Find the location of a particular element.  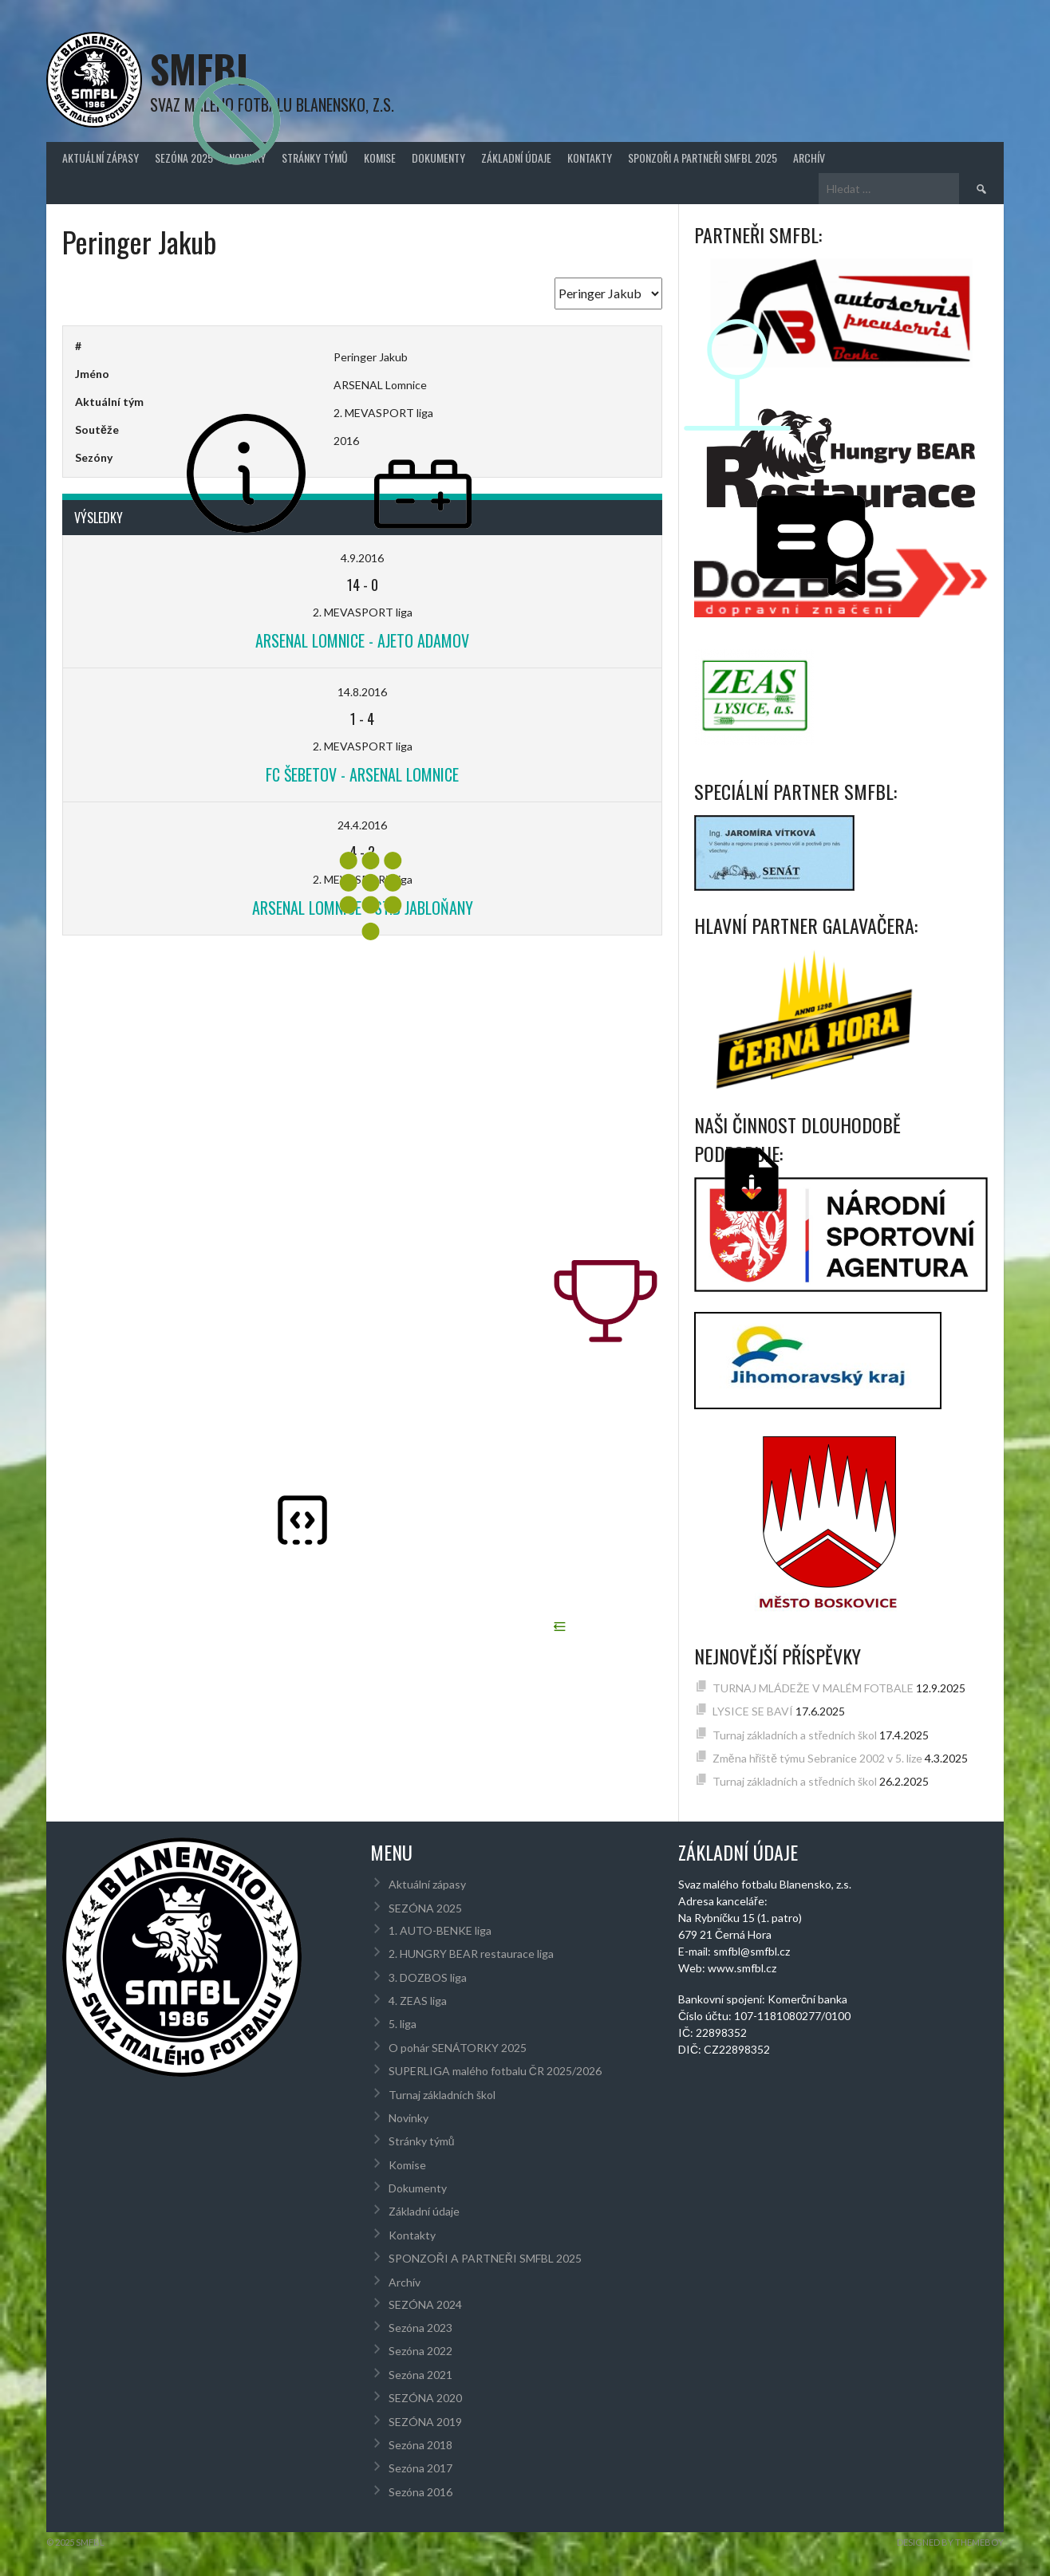

mark a location on the map is located at coordinates (737, 377).